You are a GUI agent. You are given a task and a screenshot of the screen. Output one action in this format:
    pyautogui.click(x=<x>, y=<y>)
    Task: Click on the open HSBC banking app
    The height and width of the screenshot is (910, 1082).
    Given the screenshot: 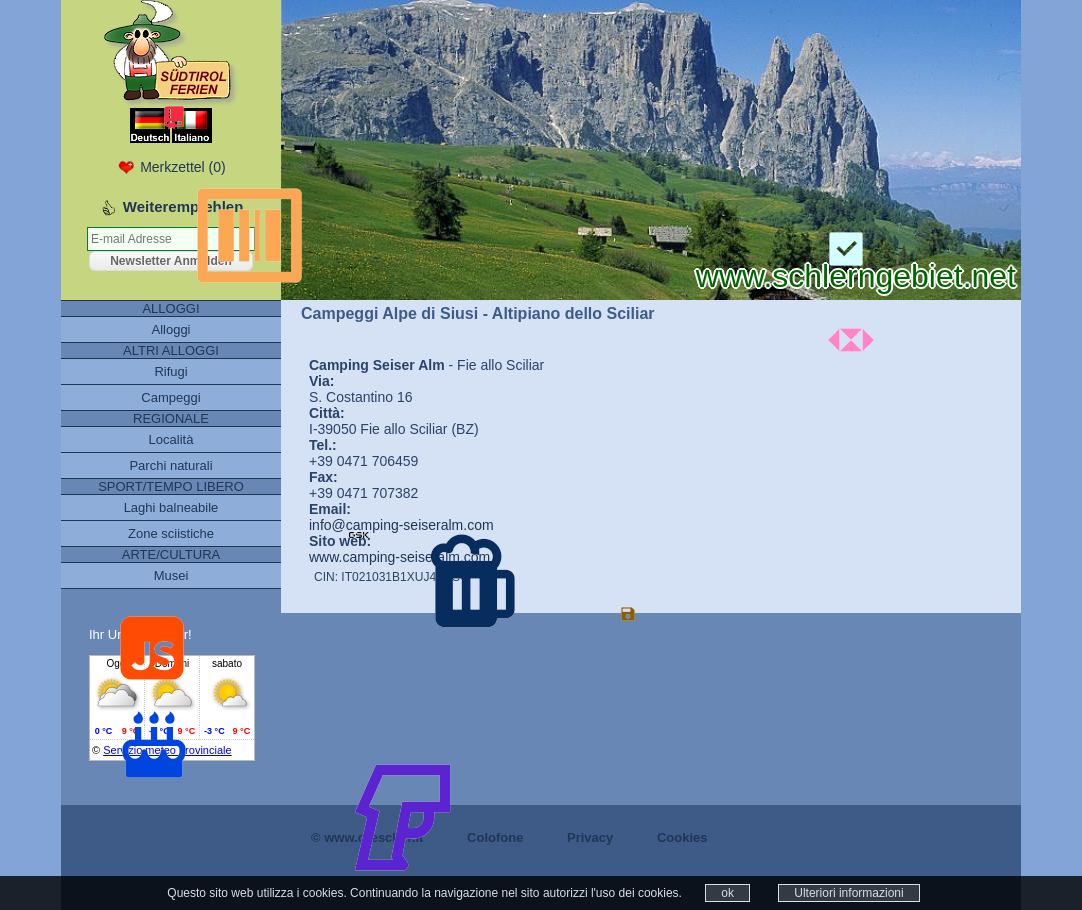 What is the action you would take?
    pyautogui.click(x=851, y=340)
    